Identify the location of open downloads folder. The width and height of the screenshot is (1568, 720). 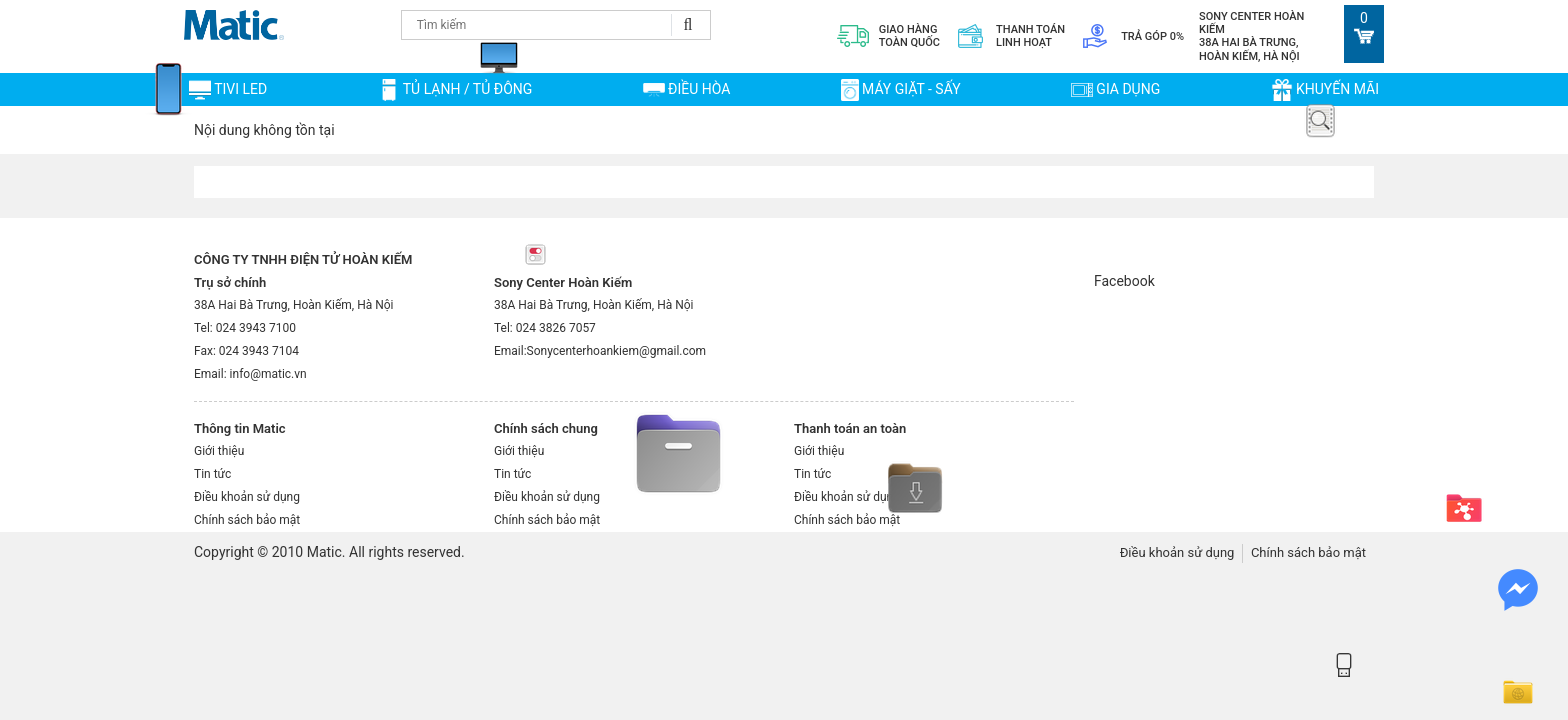
(915, 488).